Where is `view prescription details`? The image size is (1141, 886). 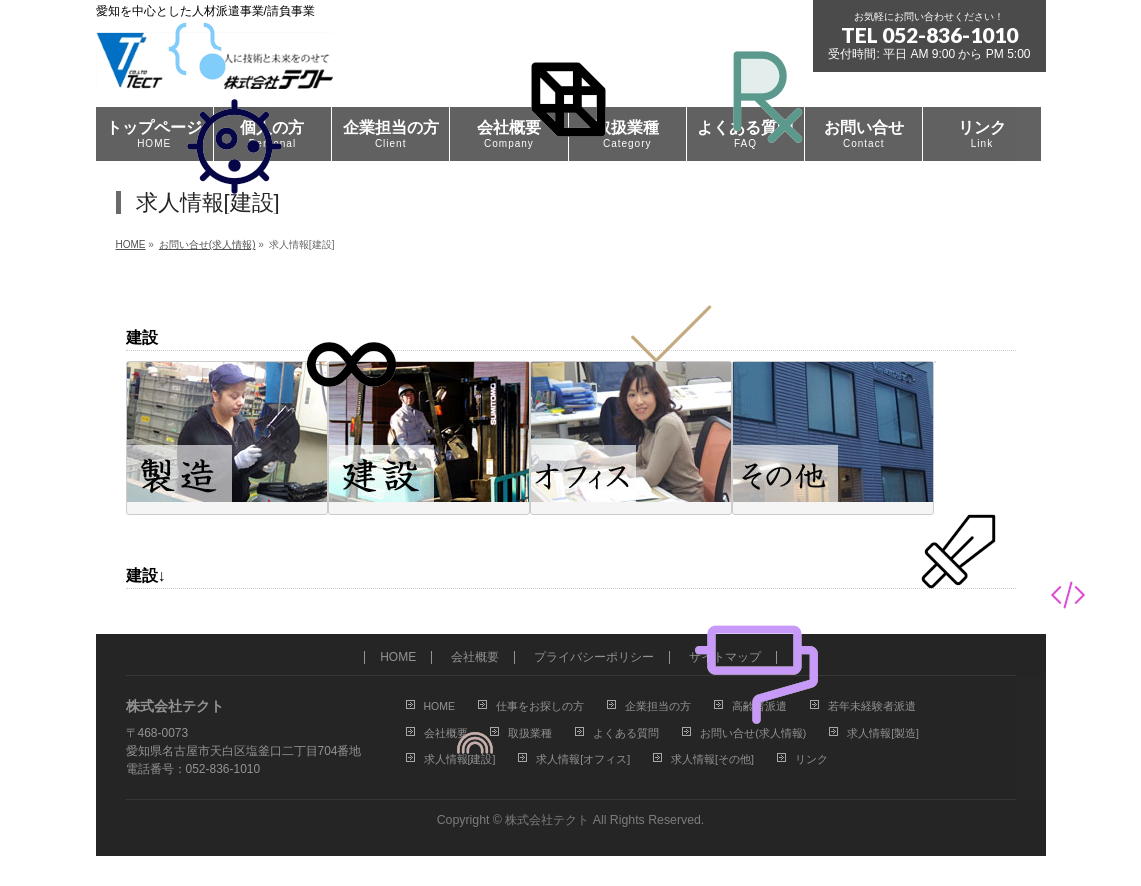 view prescription details is located at coordinates (764, 97).